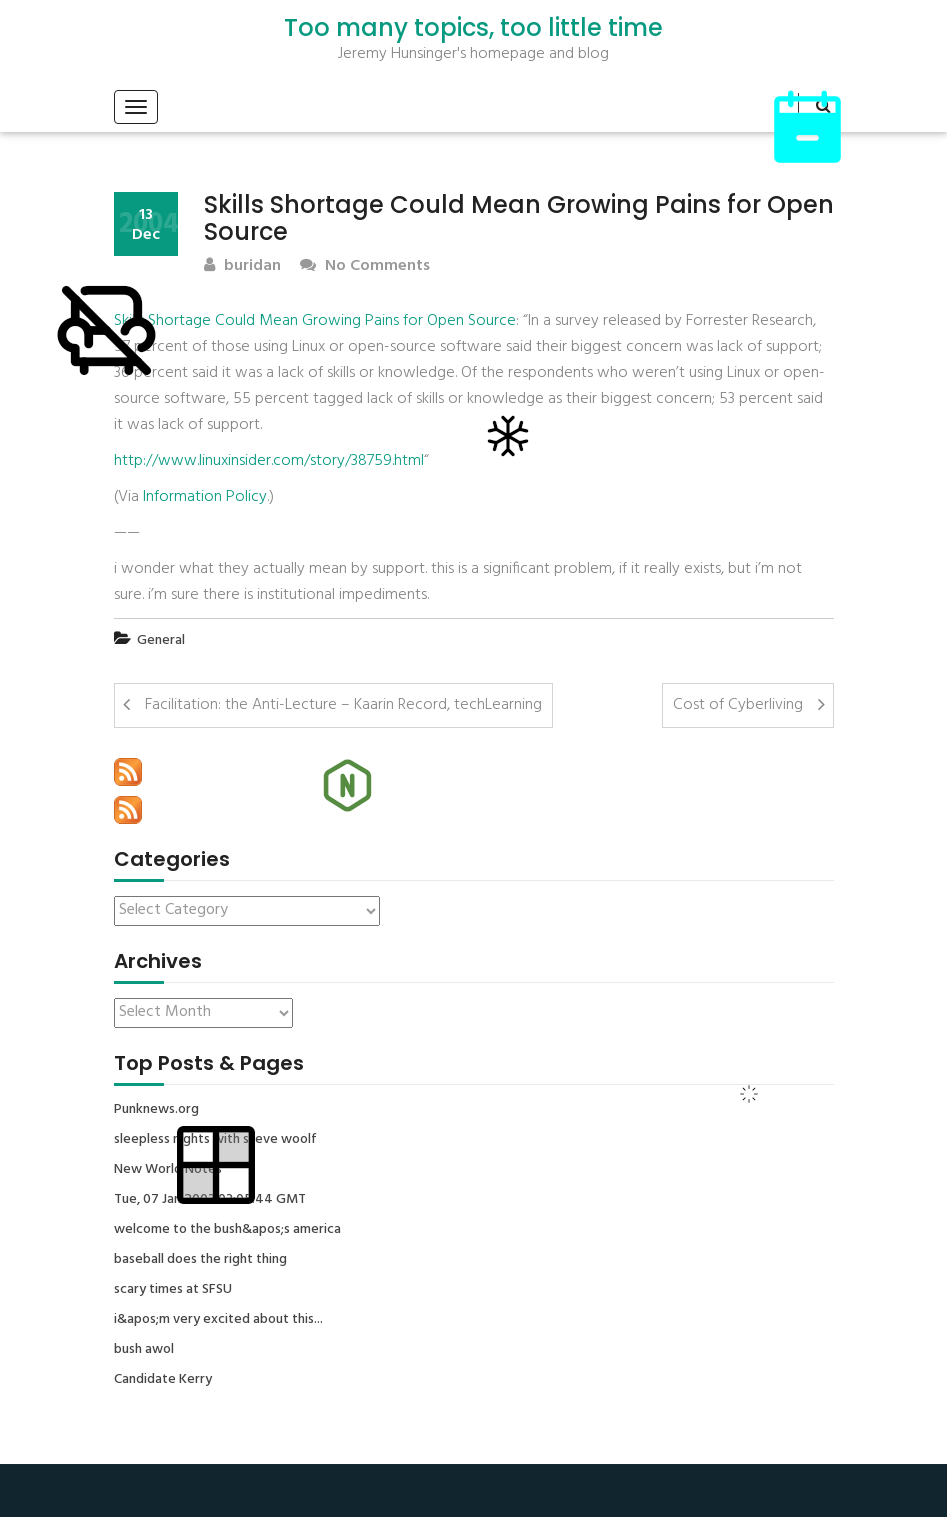 This screenshot has width=947, height=1517. What do you see at coordinates (749, 1094) in the screenshot?
I see `loading content in progress` at bounding box center [749, 1094].